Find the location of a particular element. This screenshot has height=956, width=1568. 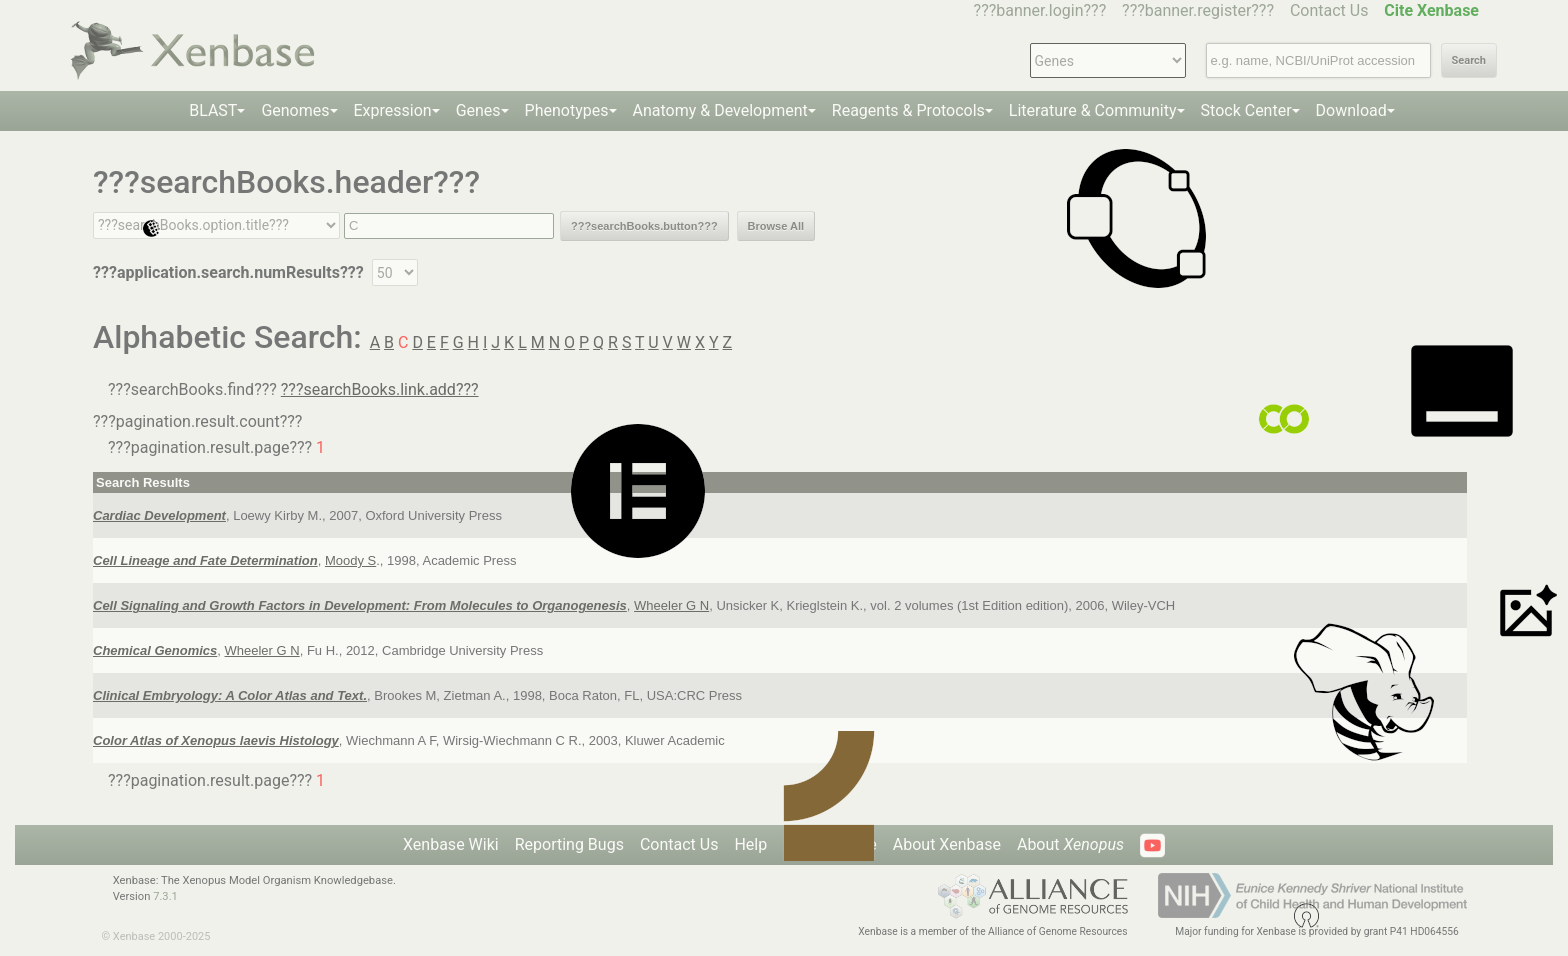

pay with webmoney is located at coordinates (151, 228).